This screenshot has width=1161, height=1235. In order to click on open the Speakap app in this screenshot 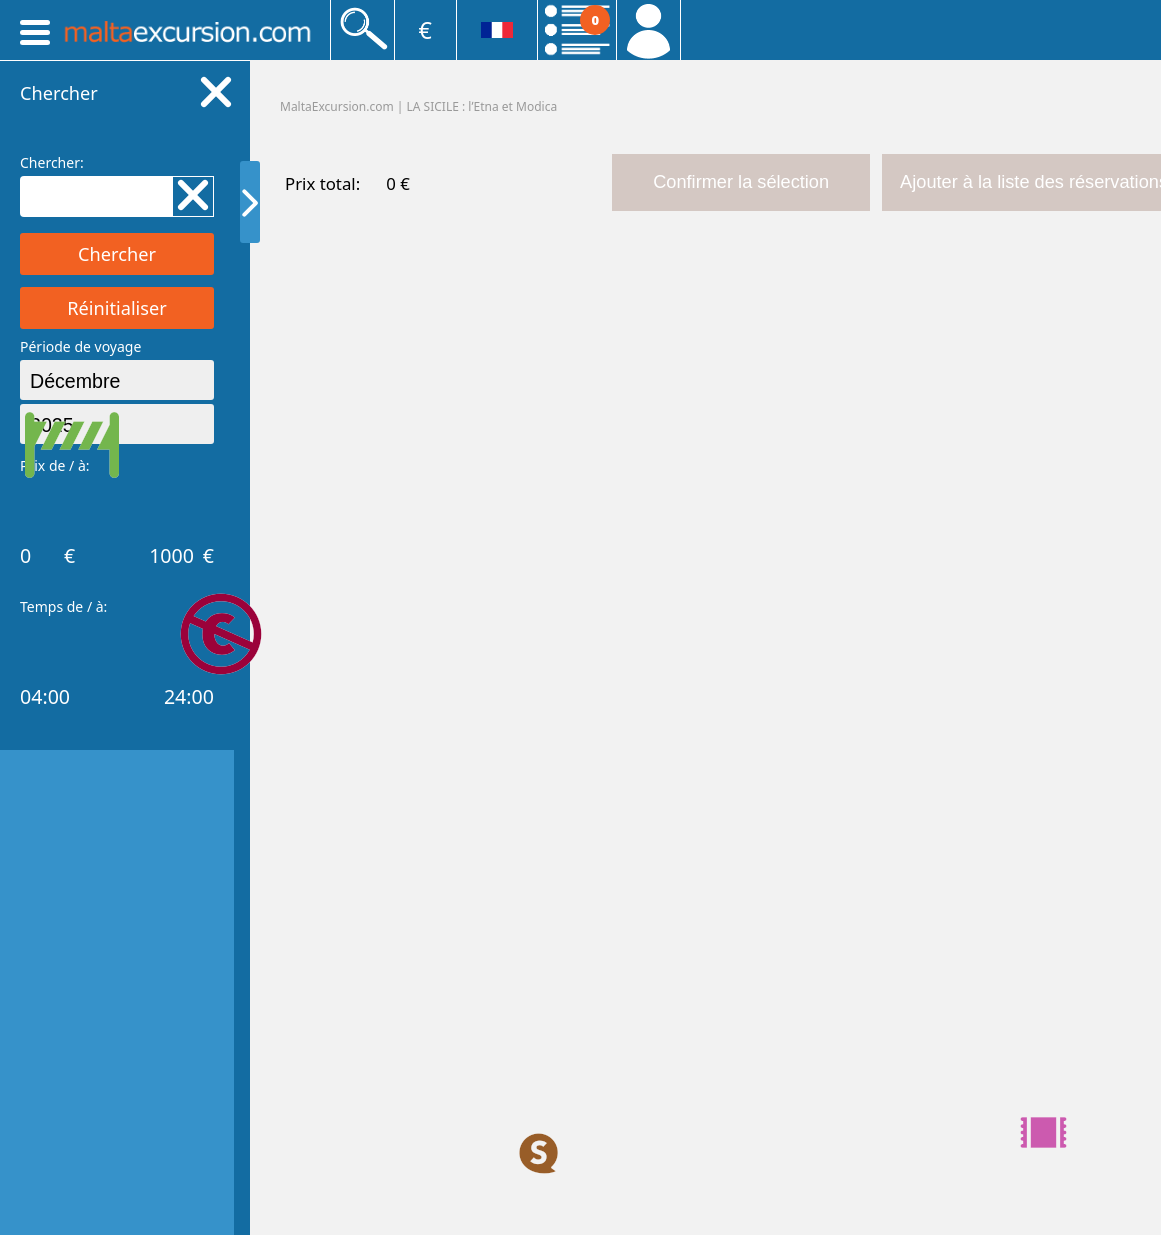, I will do `click(538, 1153)`.